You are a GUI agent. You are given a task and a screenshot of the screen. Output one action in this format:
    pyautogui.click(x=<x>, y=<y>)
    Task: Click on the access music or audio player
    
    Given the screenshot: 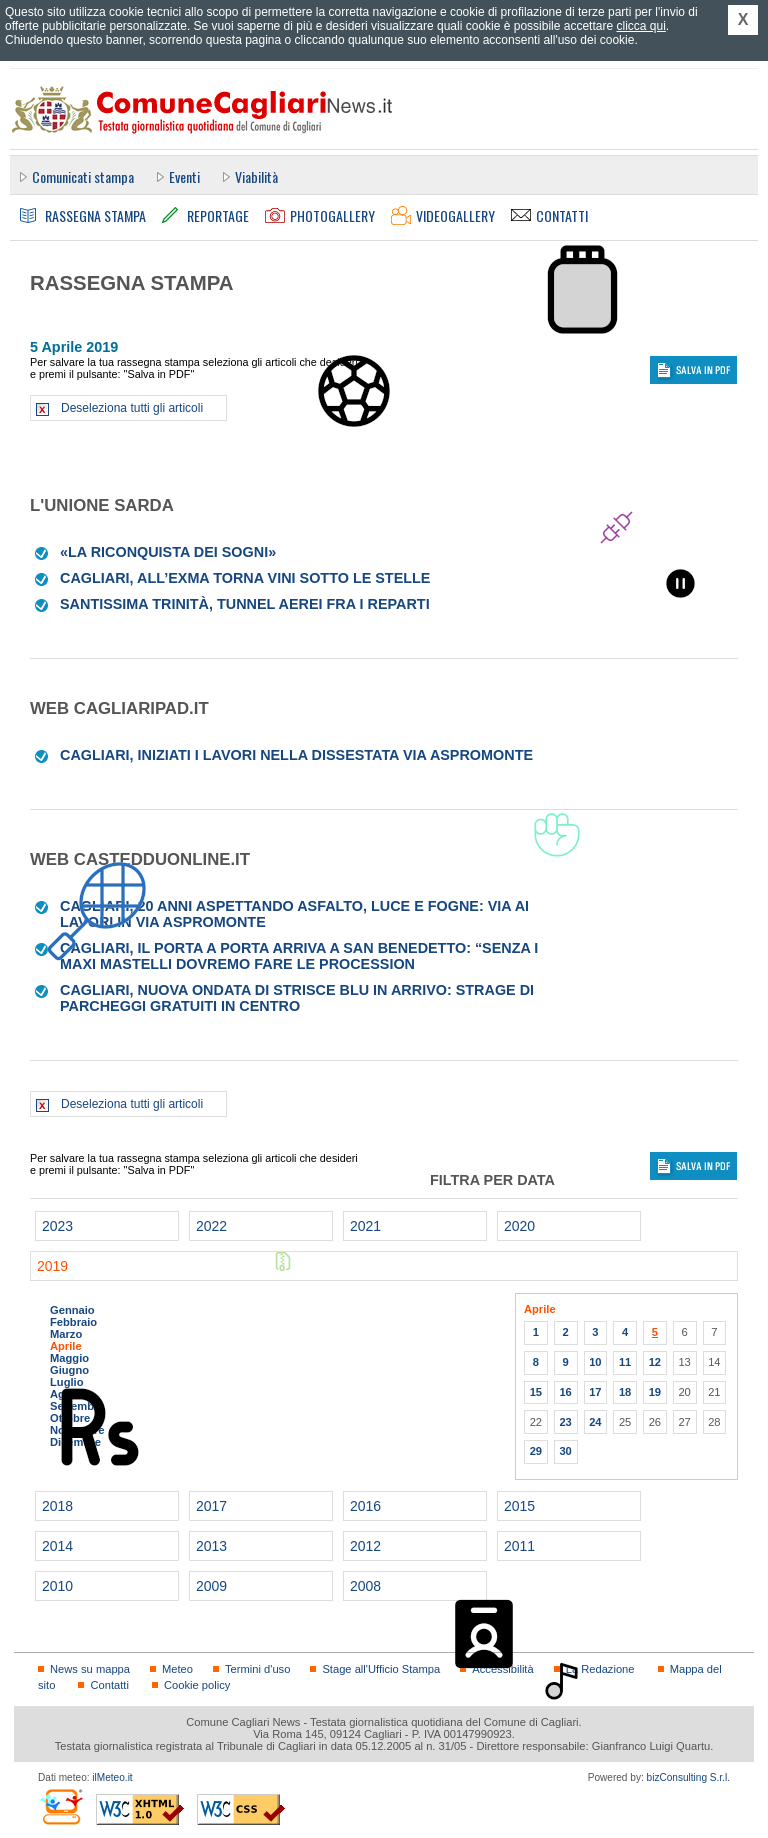 What is the action you would take?
    pyautogui.click(x=561, y=1680)
    